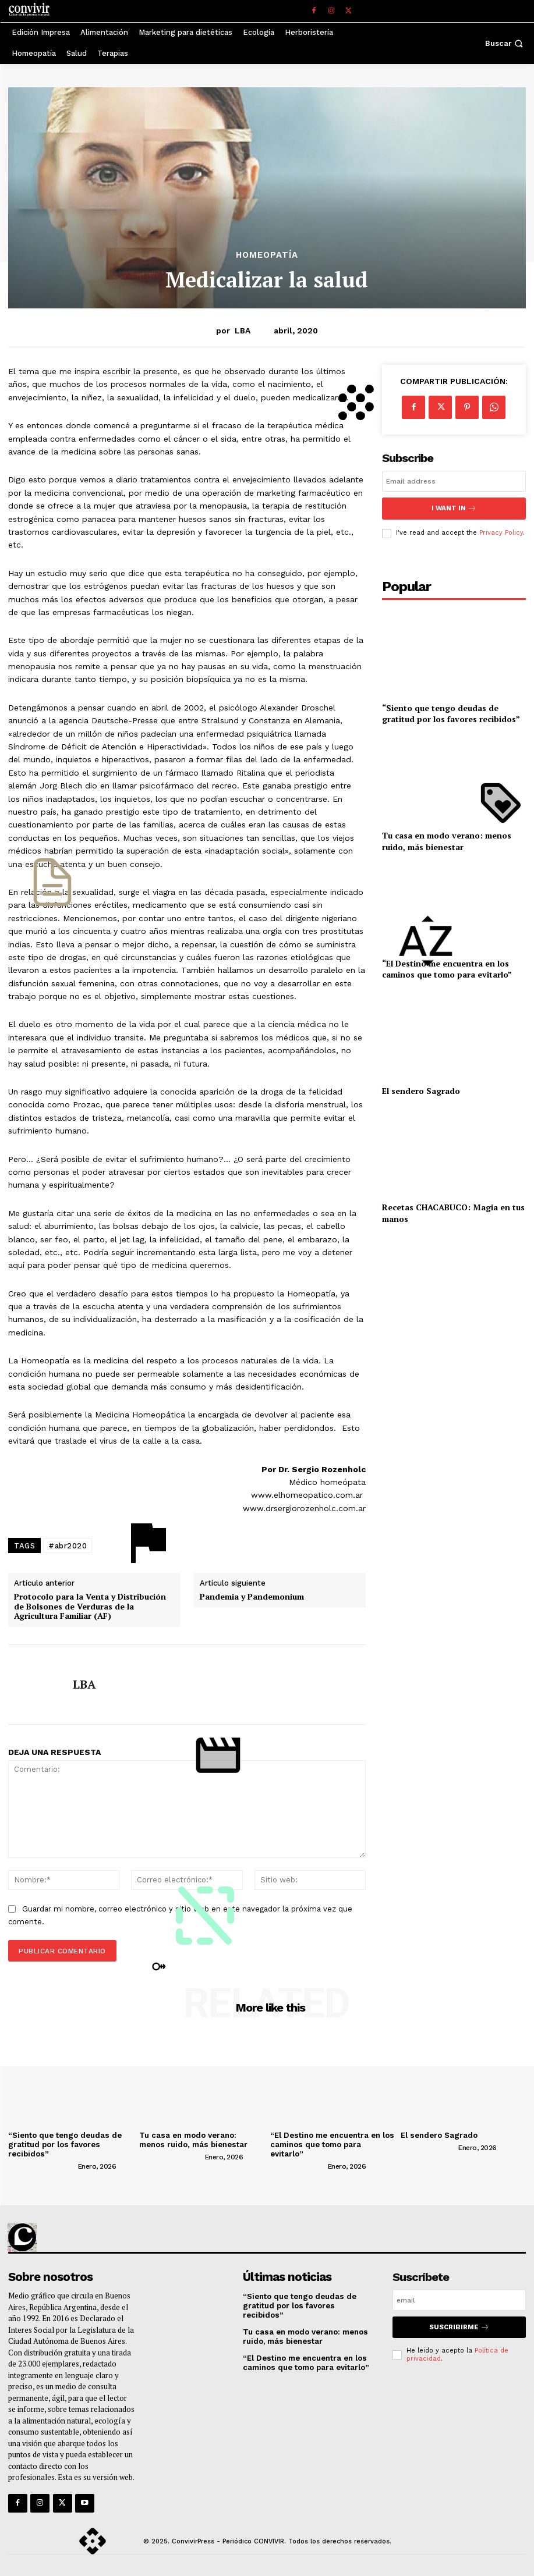  I want to click on access API settings or integrations, so click(93, 2541).